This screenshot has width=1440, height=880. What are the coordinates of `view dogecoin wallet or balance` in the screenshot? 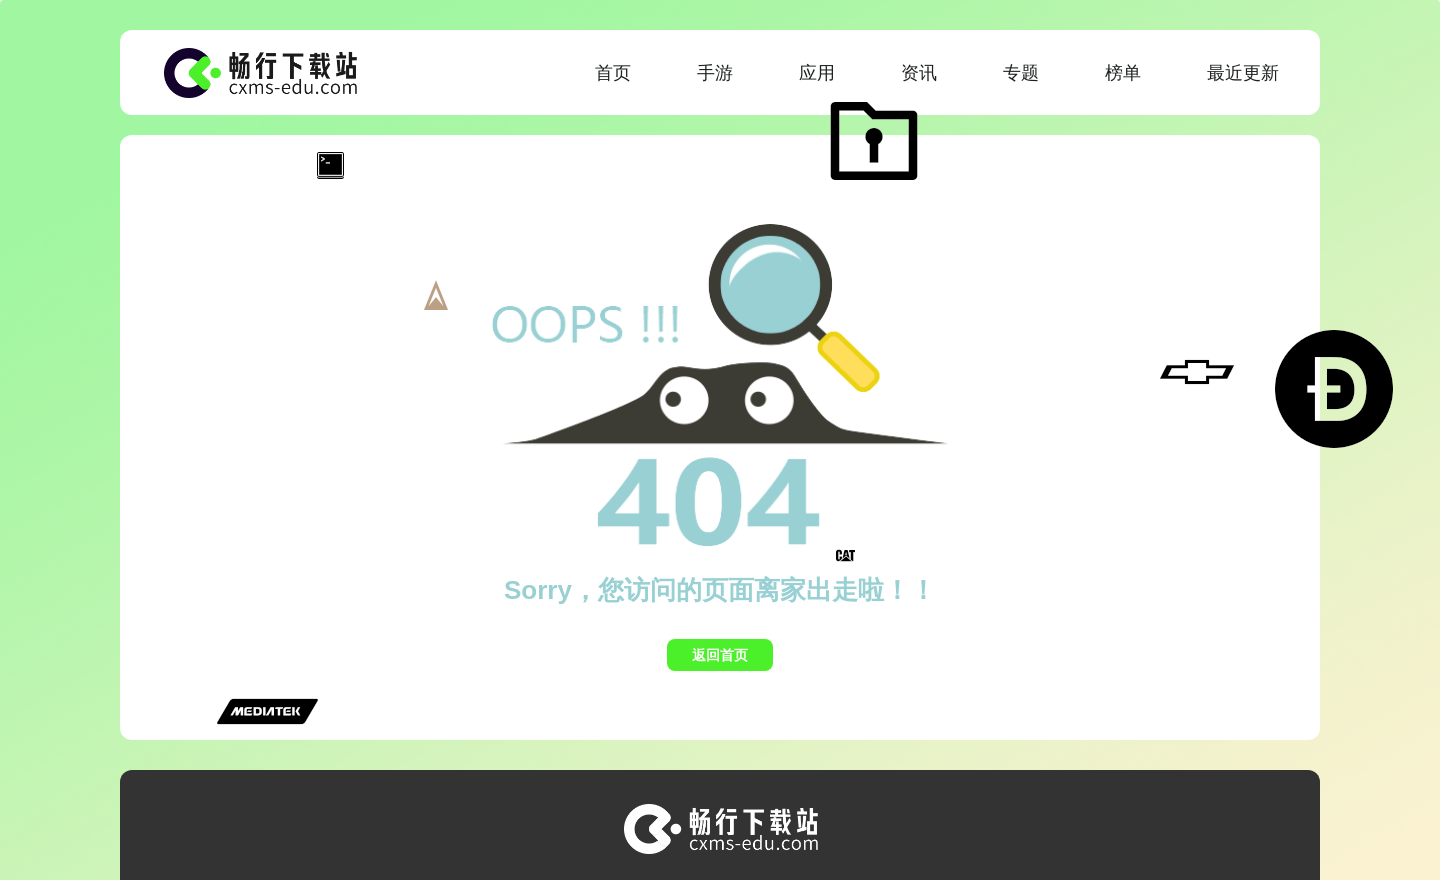 It's located at (1334, 389).